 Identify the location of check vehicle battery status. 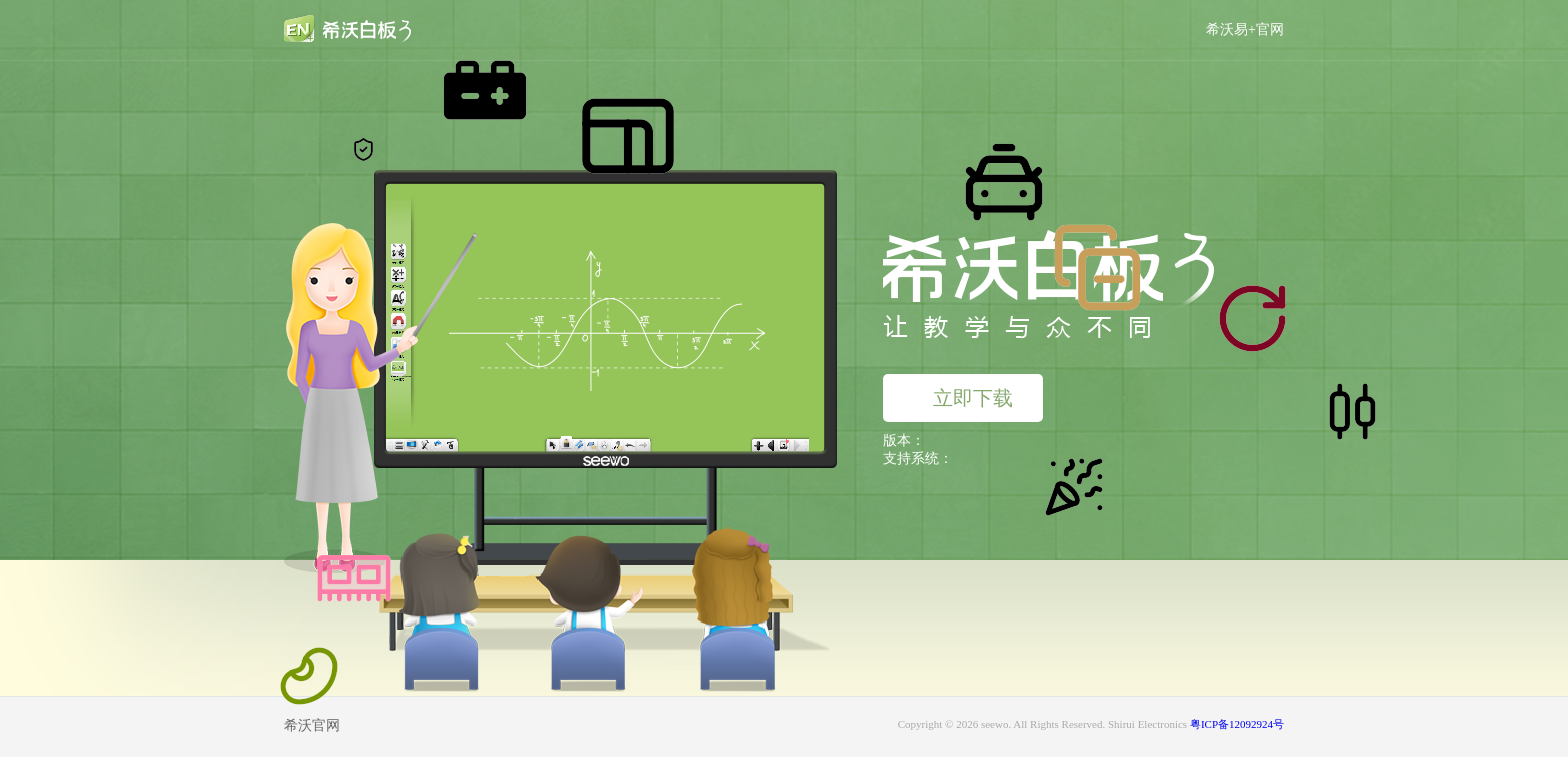
(485, 93).